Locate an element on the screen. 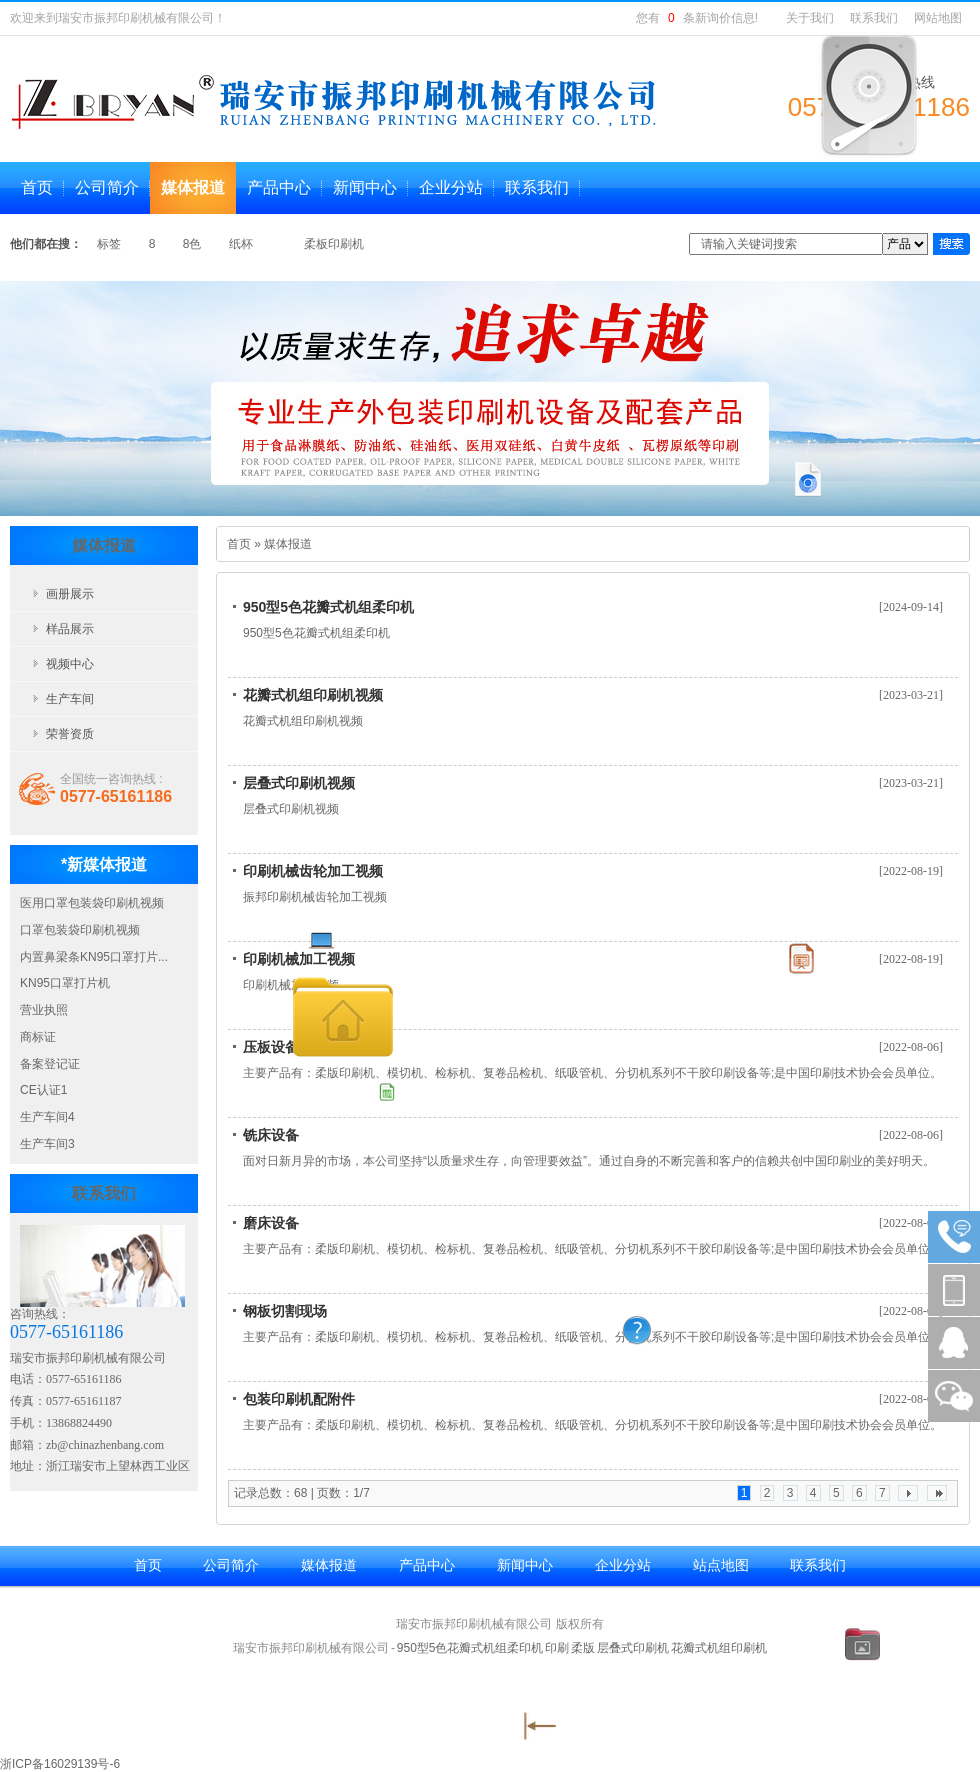 The width and height of the screenshot is (980, 1772). a libreoffice impress presentation file is located at coordinates (801, 958).